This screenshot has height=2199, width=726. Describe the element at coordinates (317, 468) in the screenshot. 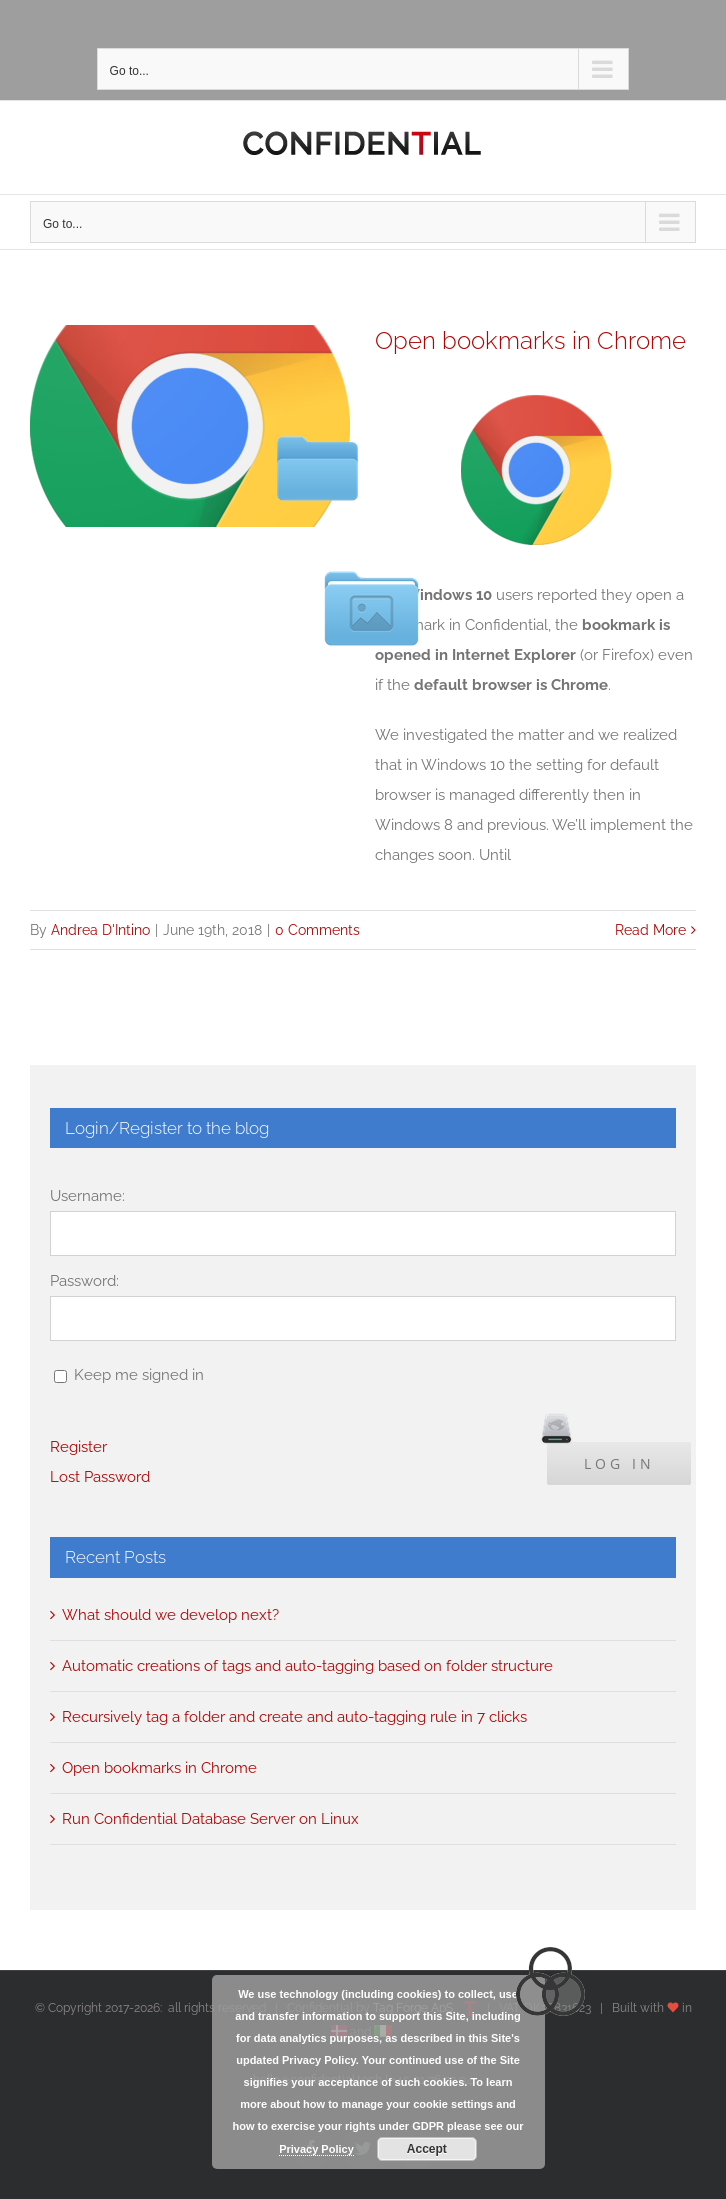

I see `open folder to view contents` at that location.